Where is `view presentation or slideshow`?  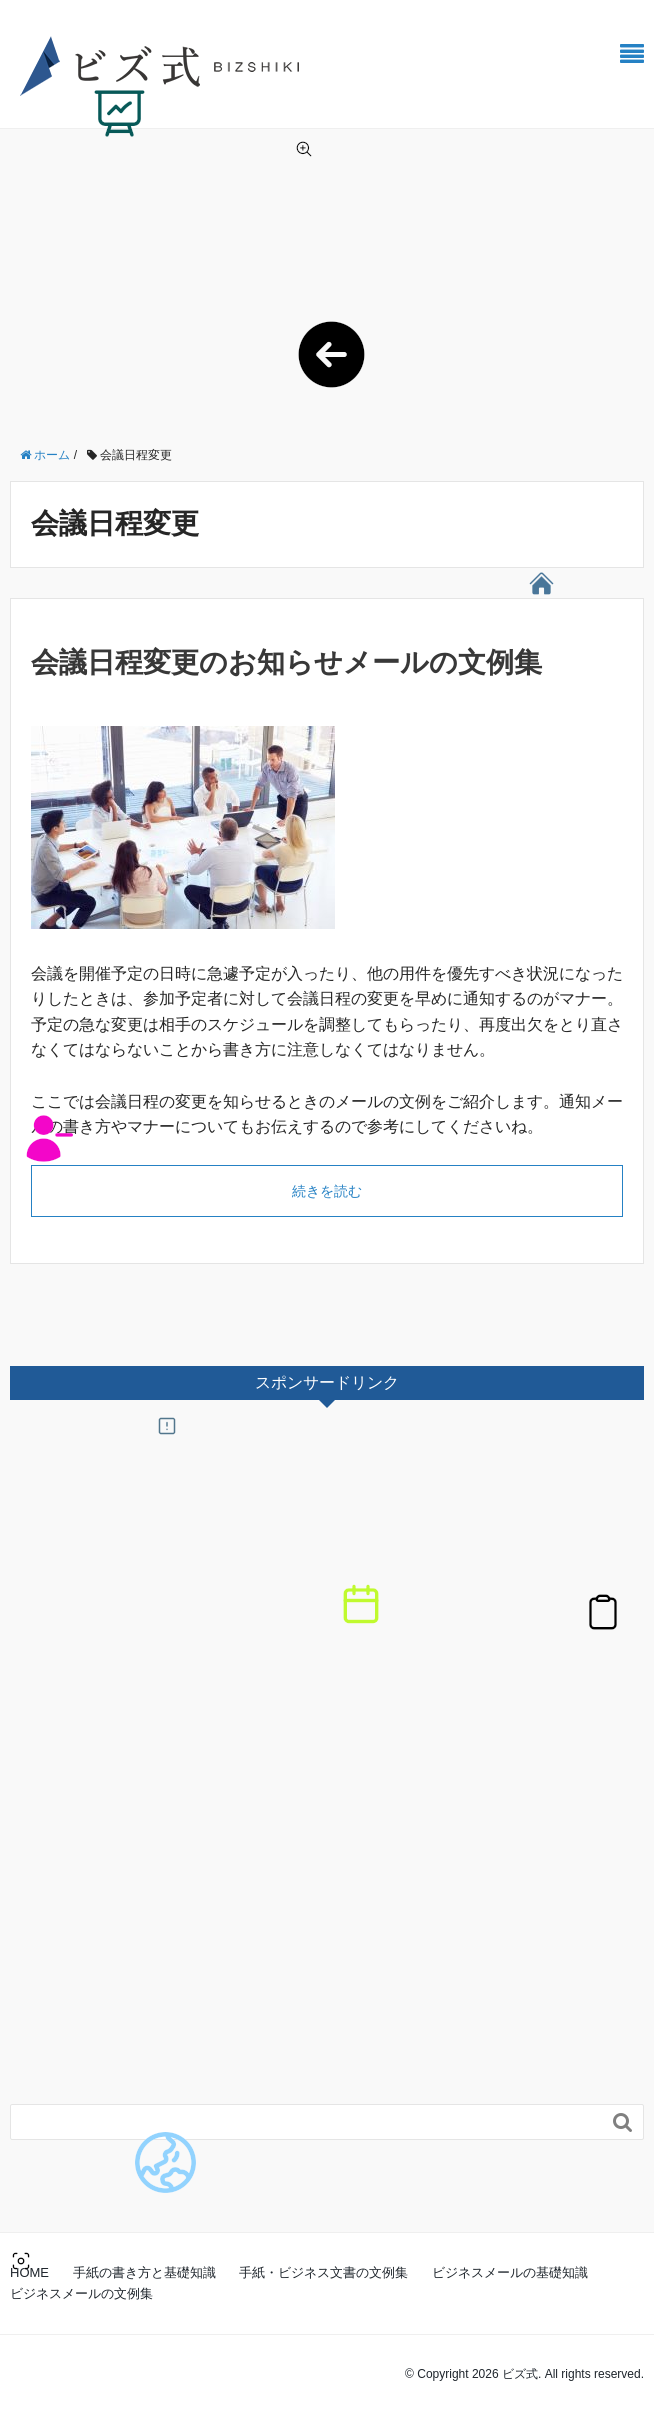
view presentation or slideshow is located at coordinates (119, 113).